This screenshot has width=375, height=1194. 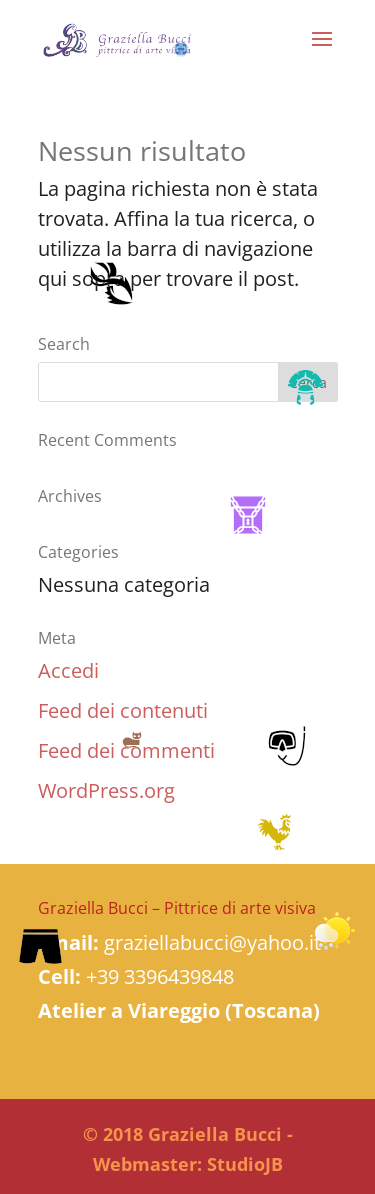 What do you see at coordinates (181, 49) in the screenshot?
I see `view system performance or CPU usage` at bounding box center [181, 49].